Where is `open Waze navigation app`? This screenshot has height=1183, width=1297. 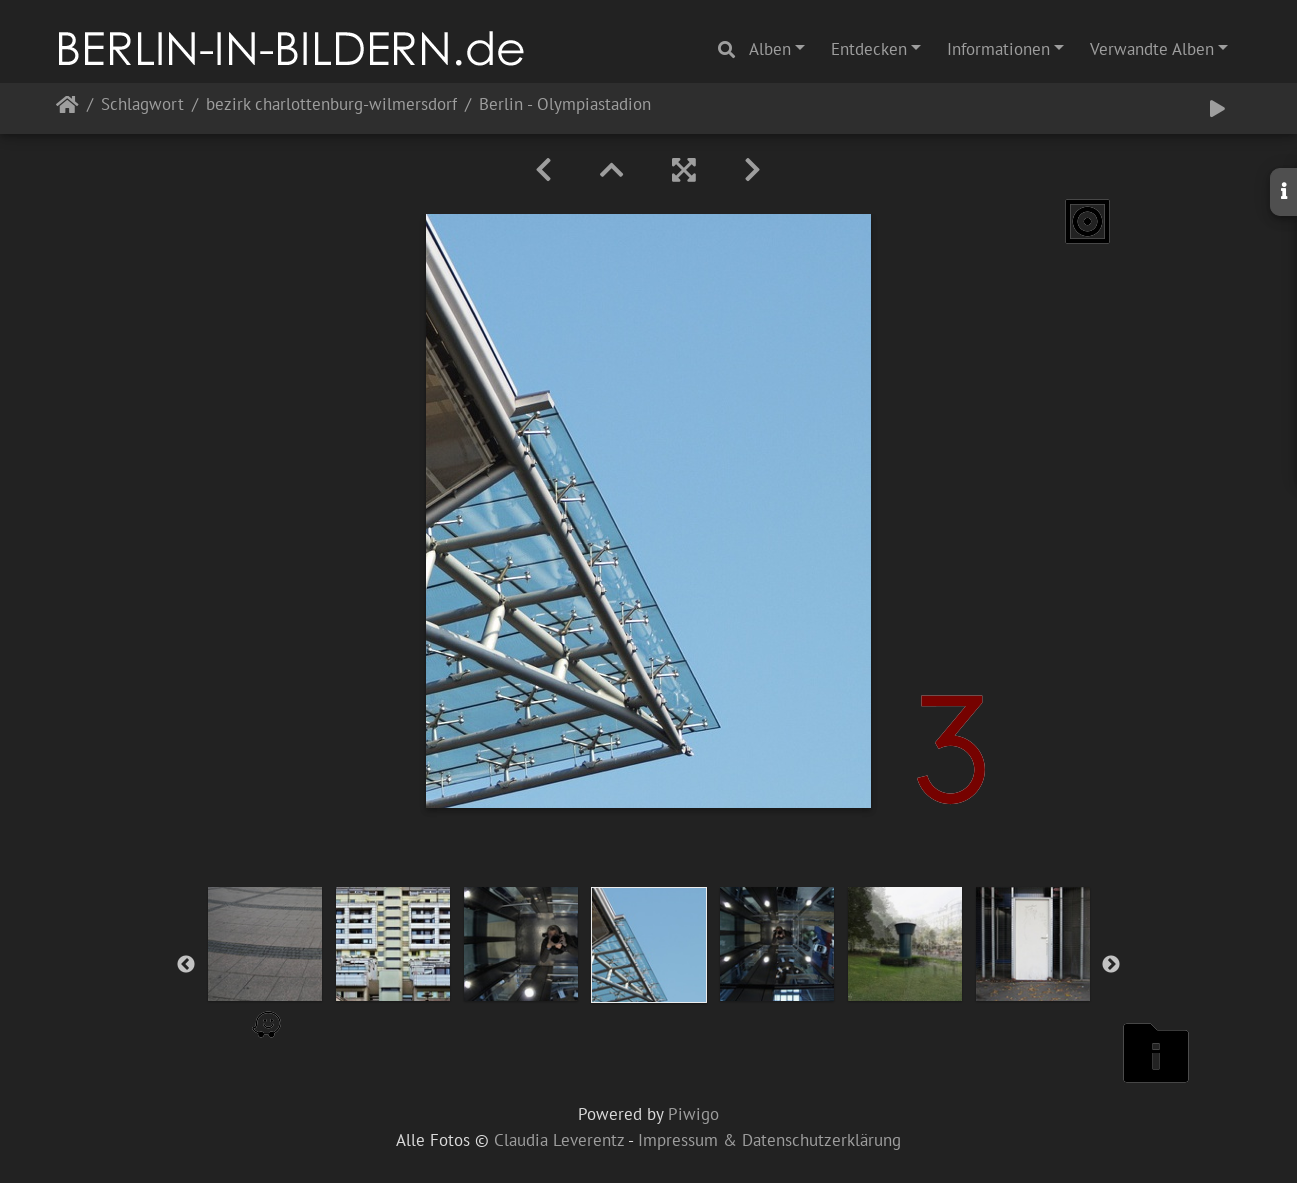 open Waze navigation app is located at coordinates (266, 1024).